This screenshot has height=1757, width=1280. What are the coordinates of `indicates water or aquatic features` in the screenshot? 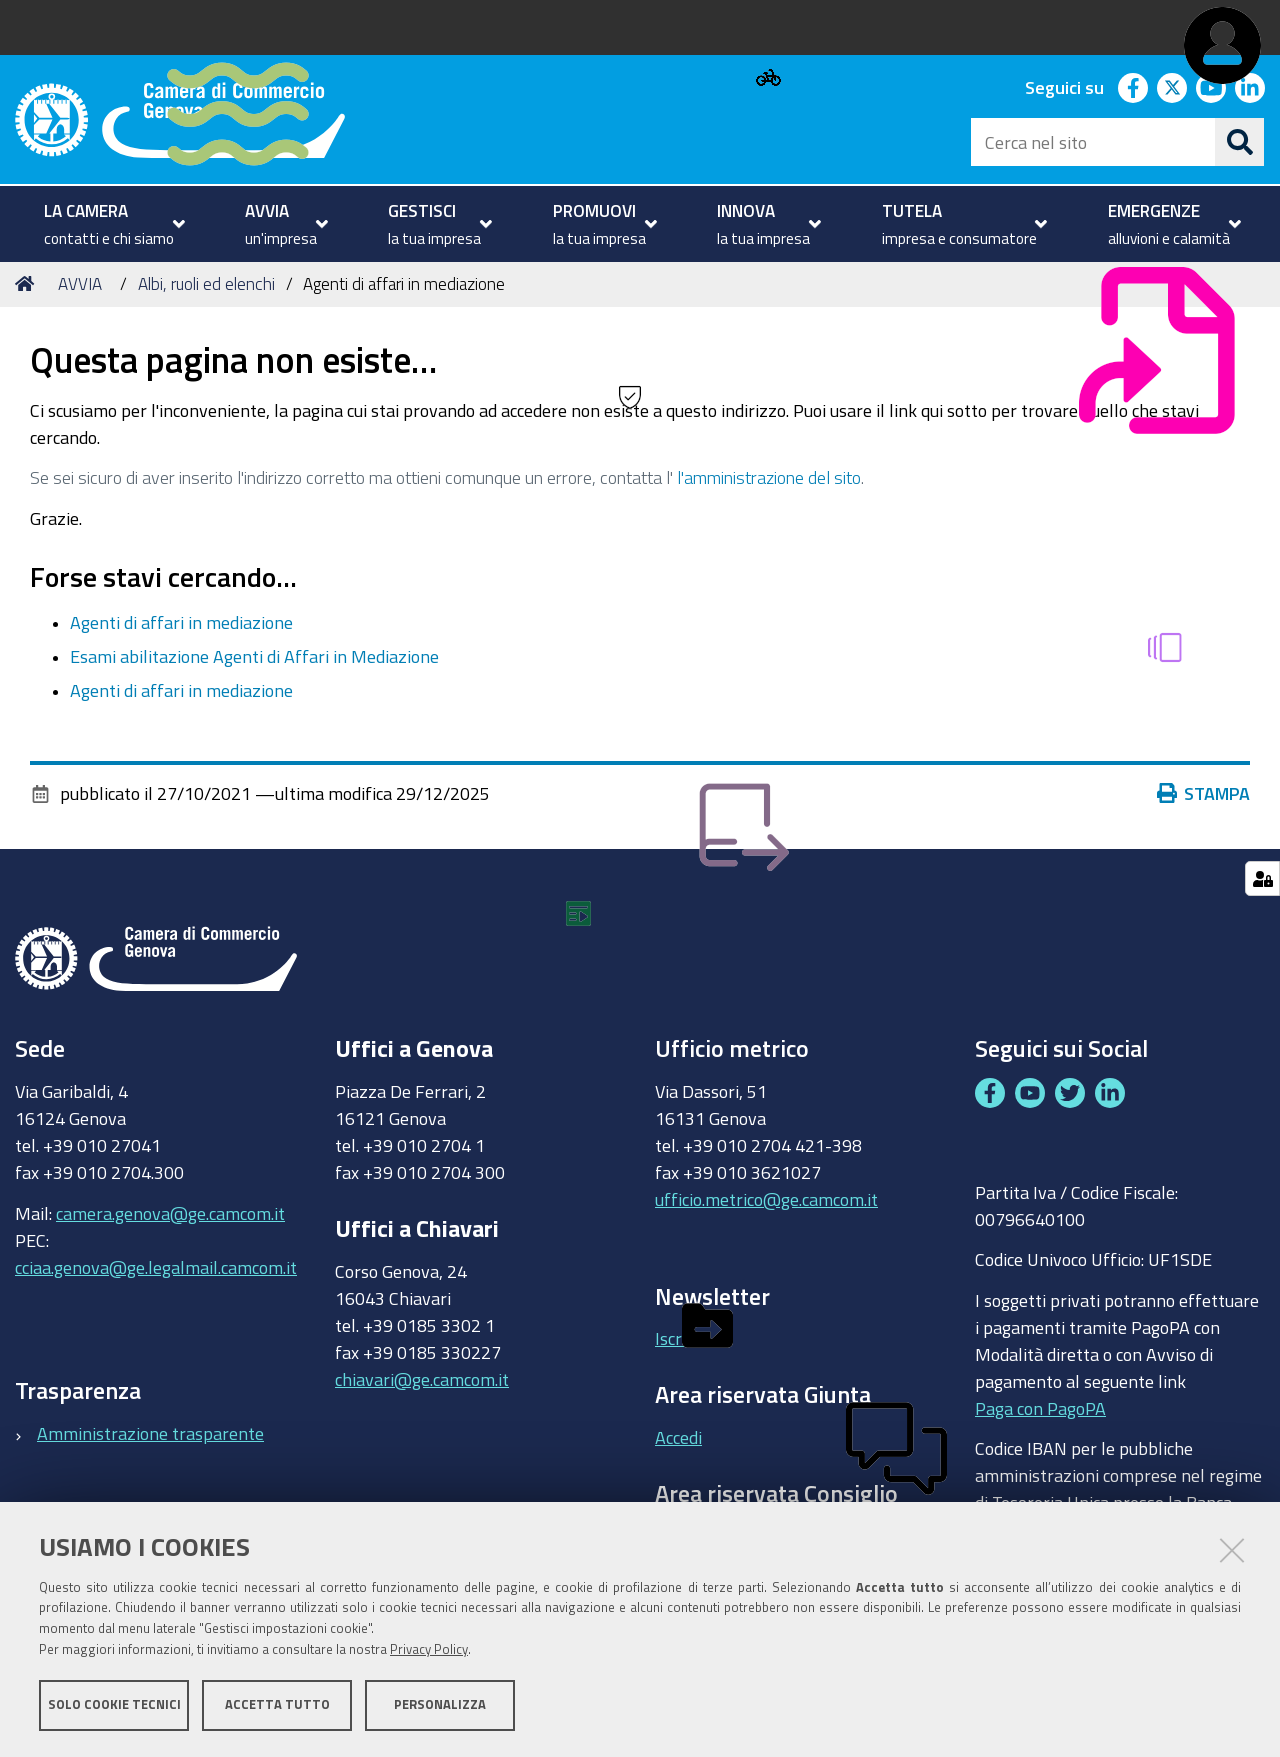 It's located at (238, 114).